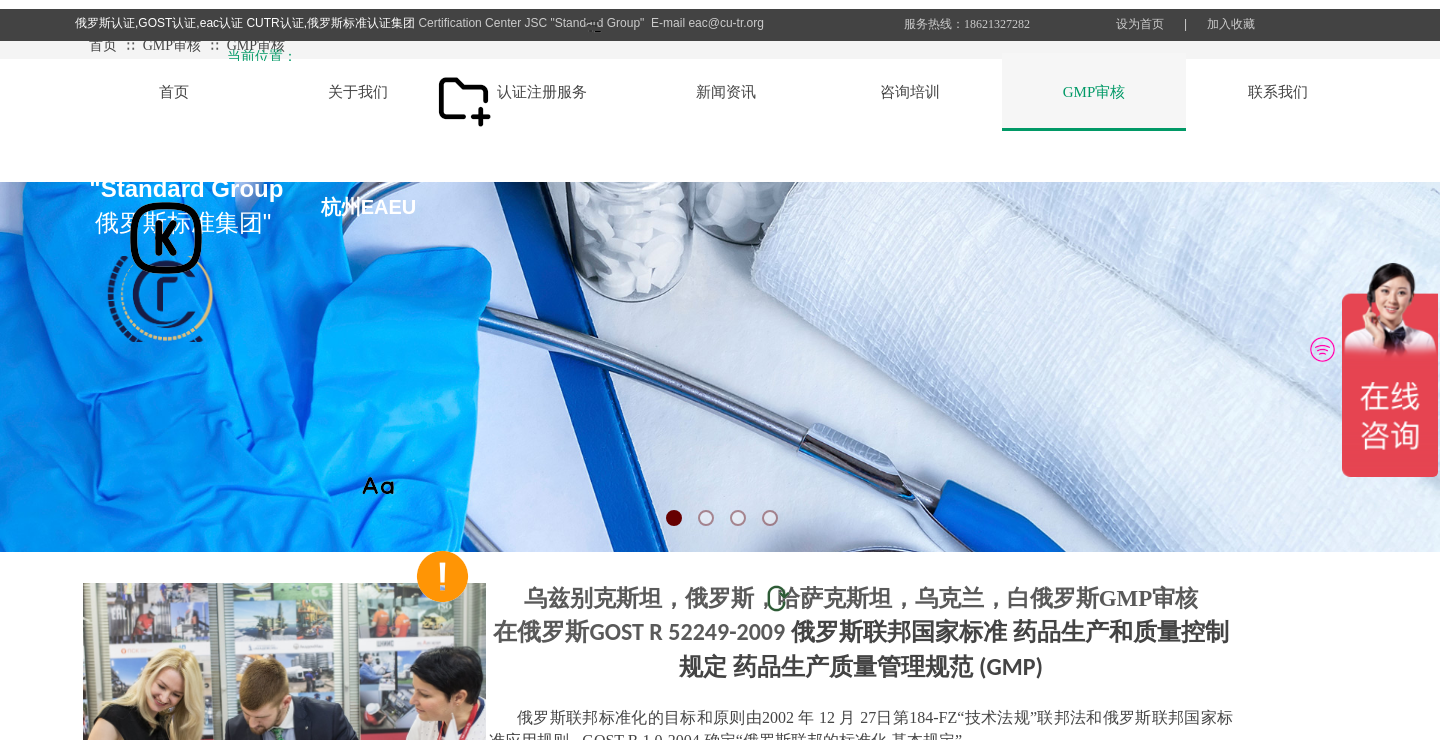 The image size is (1440, 740). I want to click on refresh or reload content, so click(776, 598).